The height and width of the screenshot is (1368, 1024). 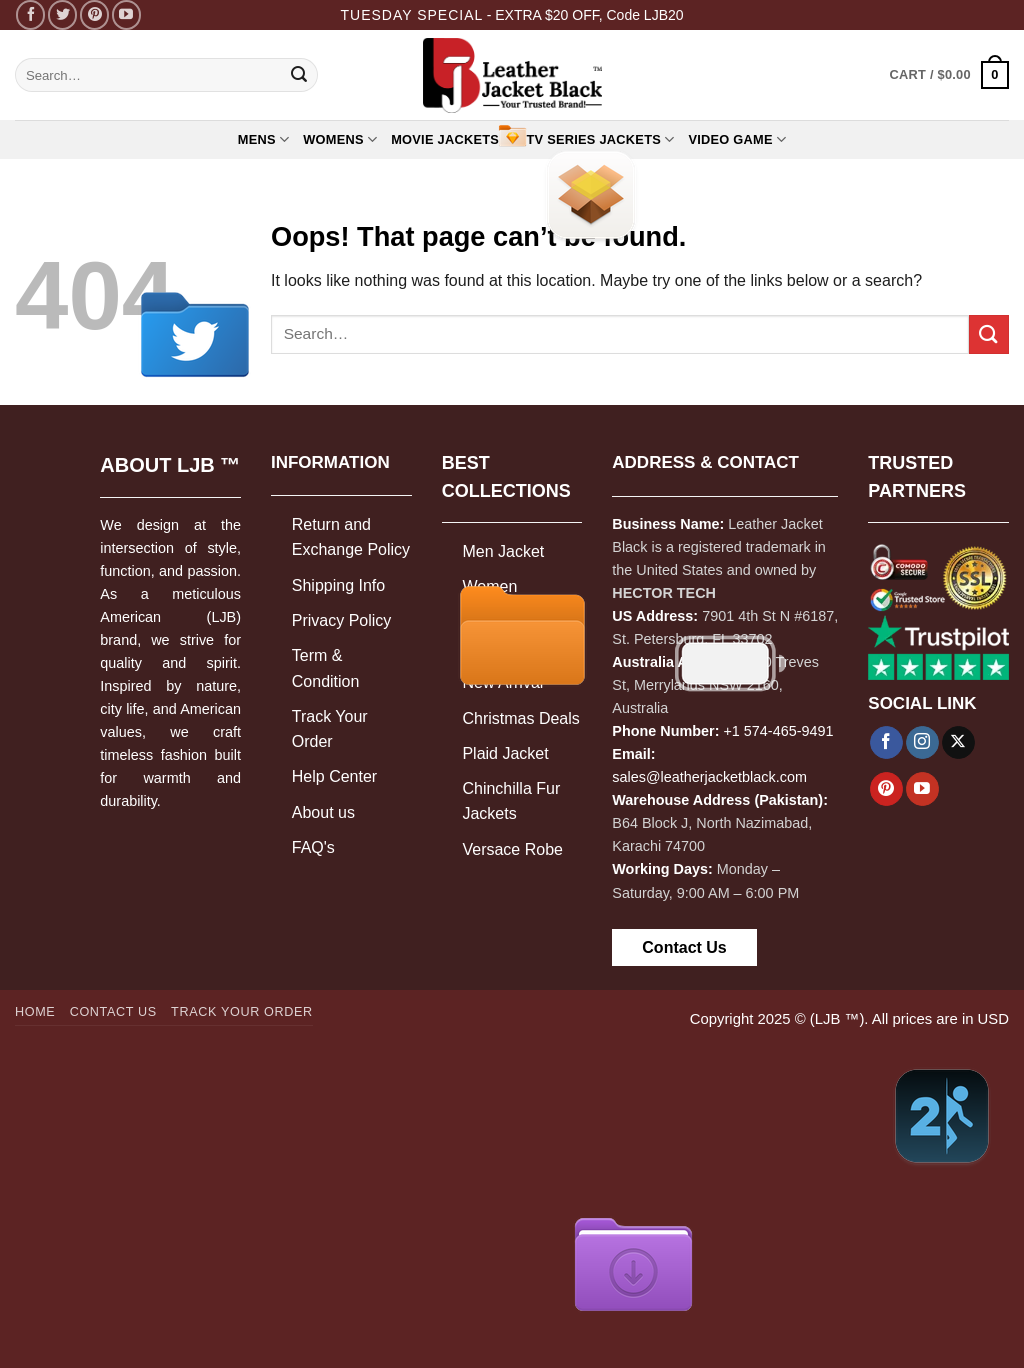 I want to click on open gdebi package installer, so click(x=591, y=195).